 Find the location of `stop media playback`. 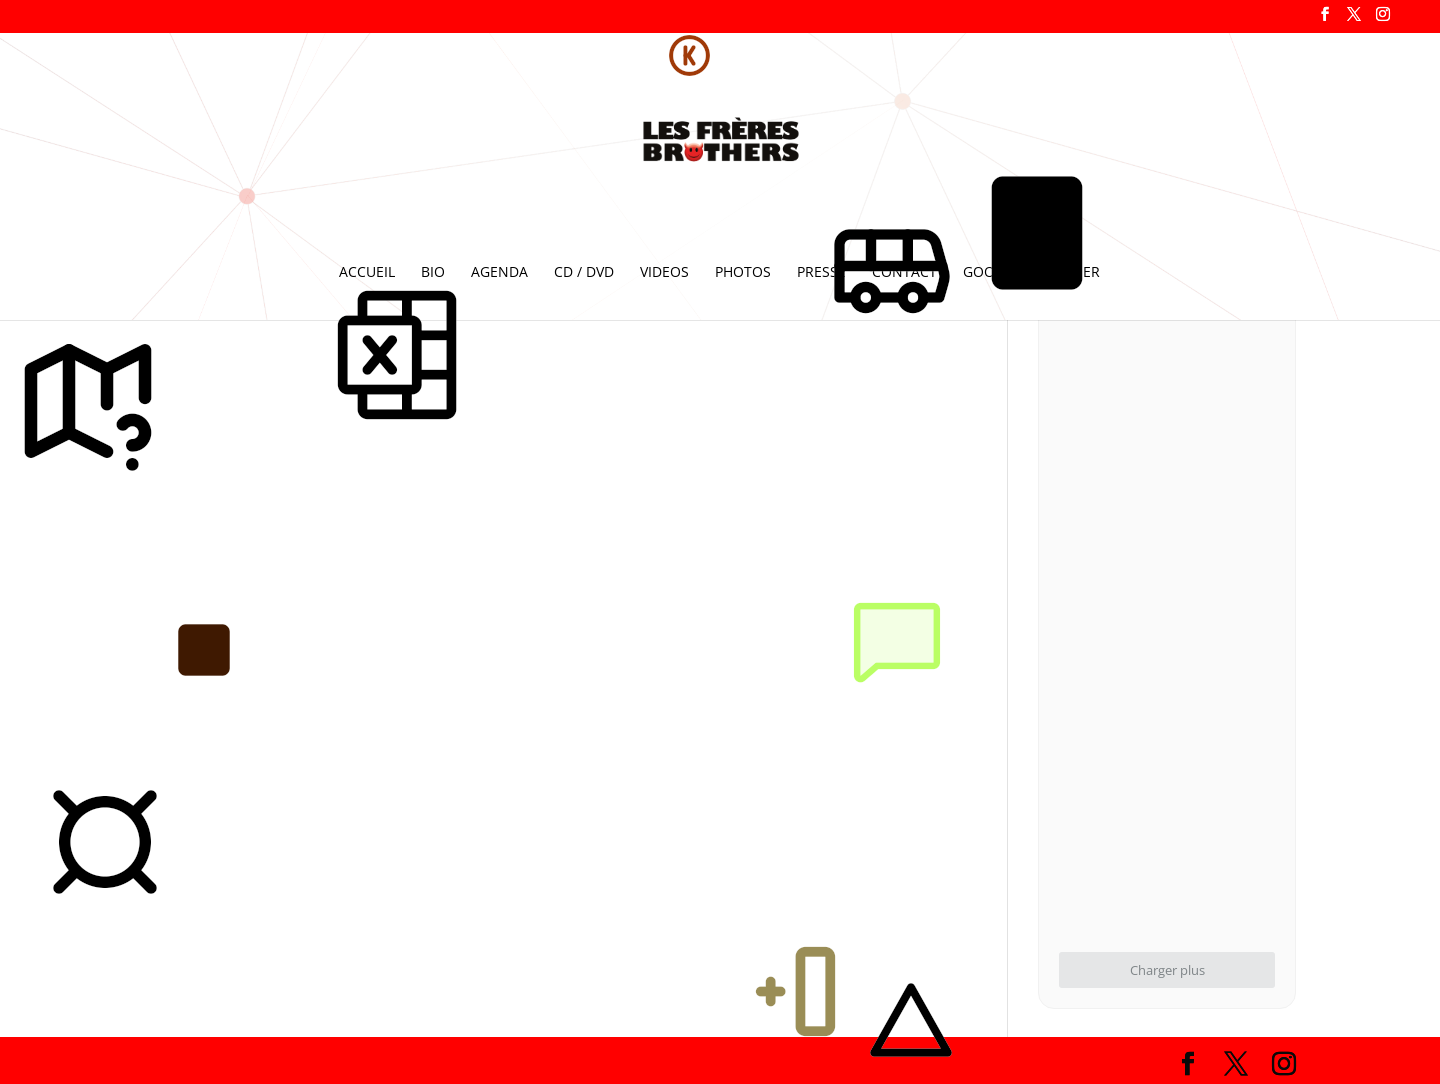

stop media playback is located at coordinates (204, 650).